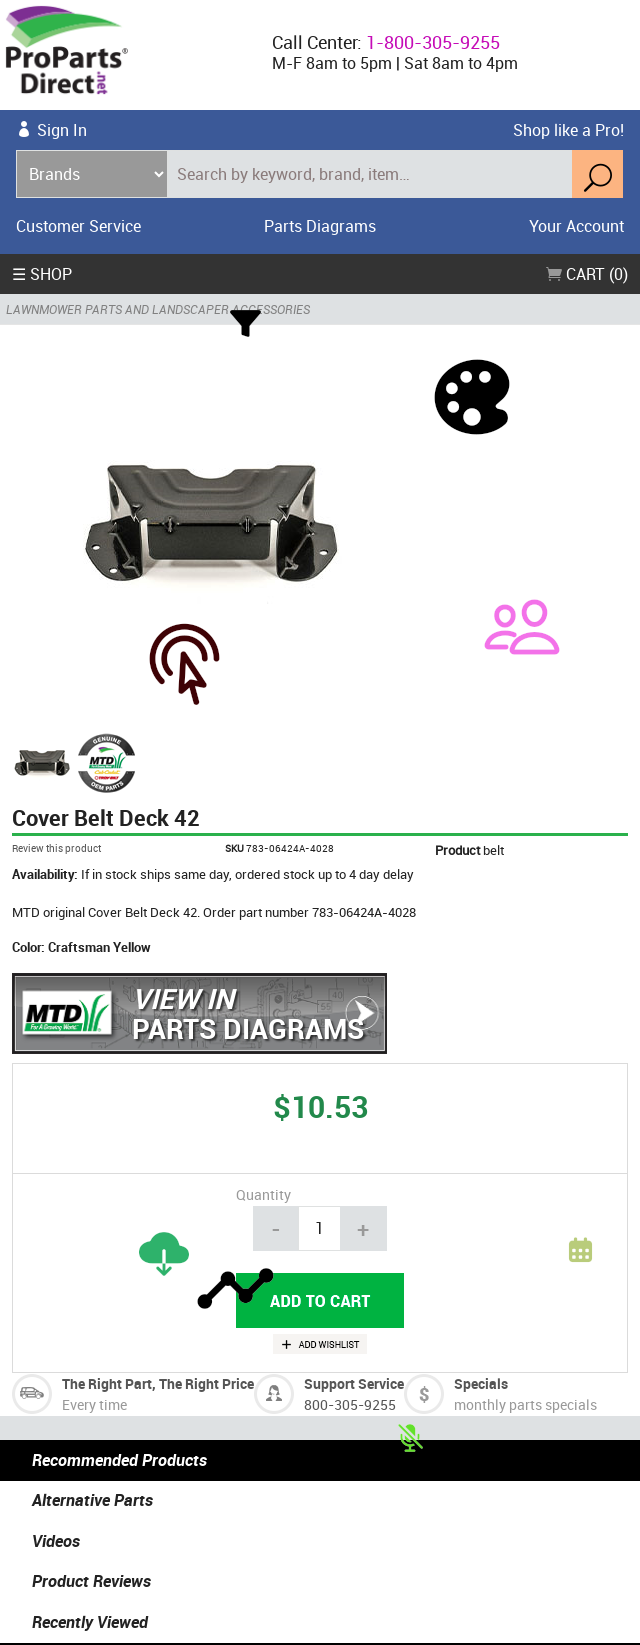  What do you see at coordinates (580, 1250) in the screenshot?
I see `view calendar with scheduled events` at bounding box center [580, 1250].